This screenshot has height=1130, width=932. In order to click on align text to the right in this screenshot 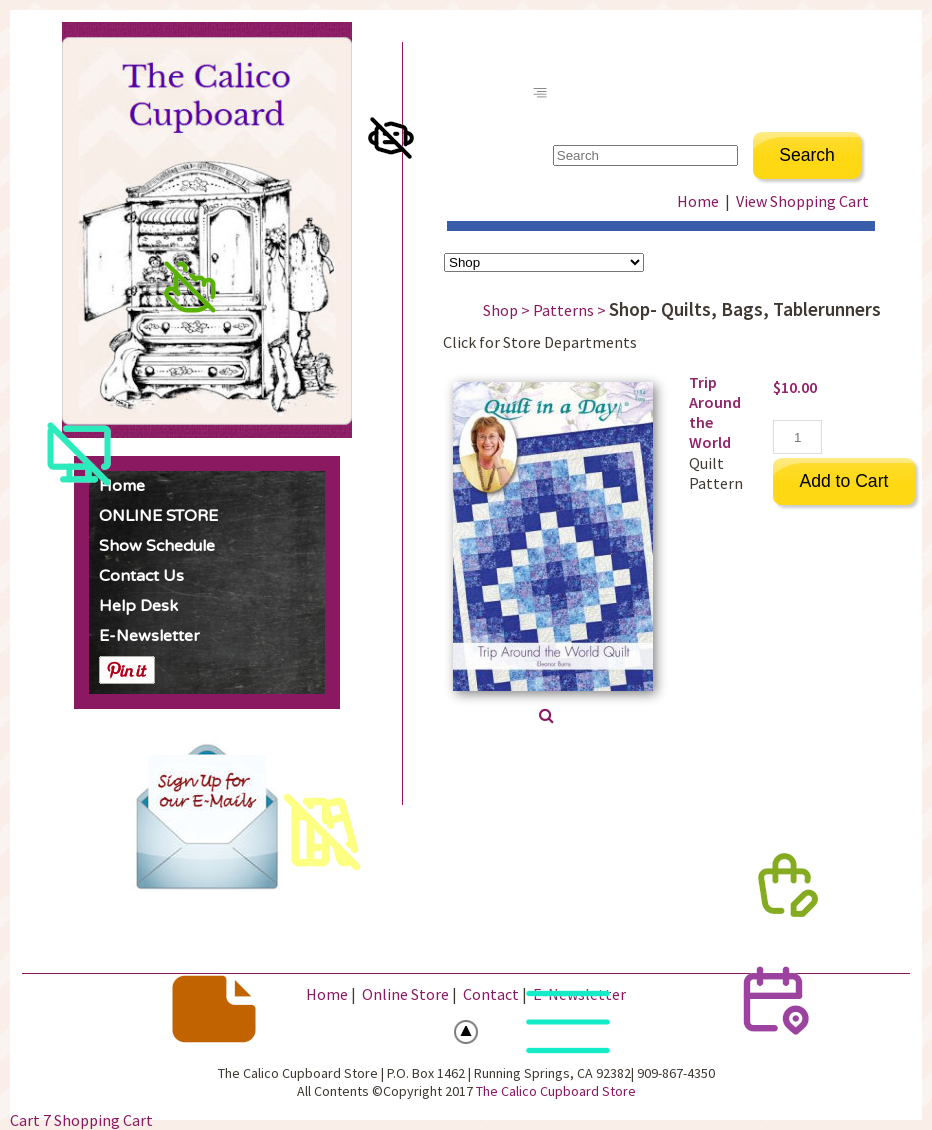, I will do `click(540, 93)`.